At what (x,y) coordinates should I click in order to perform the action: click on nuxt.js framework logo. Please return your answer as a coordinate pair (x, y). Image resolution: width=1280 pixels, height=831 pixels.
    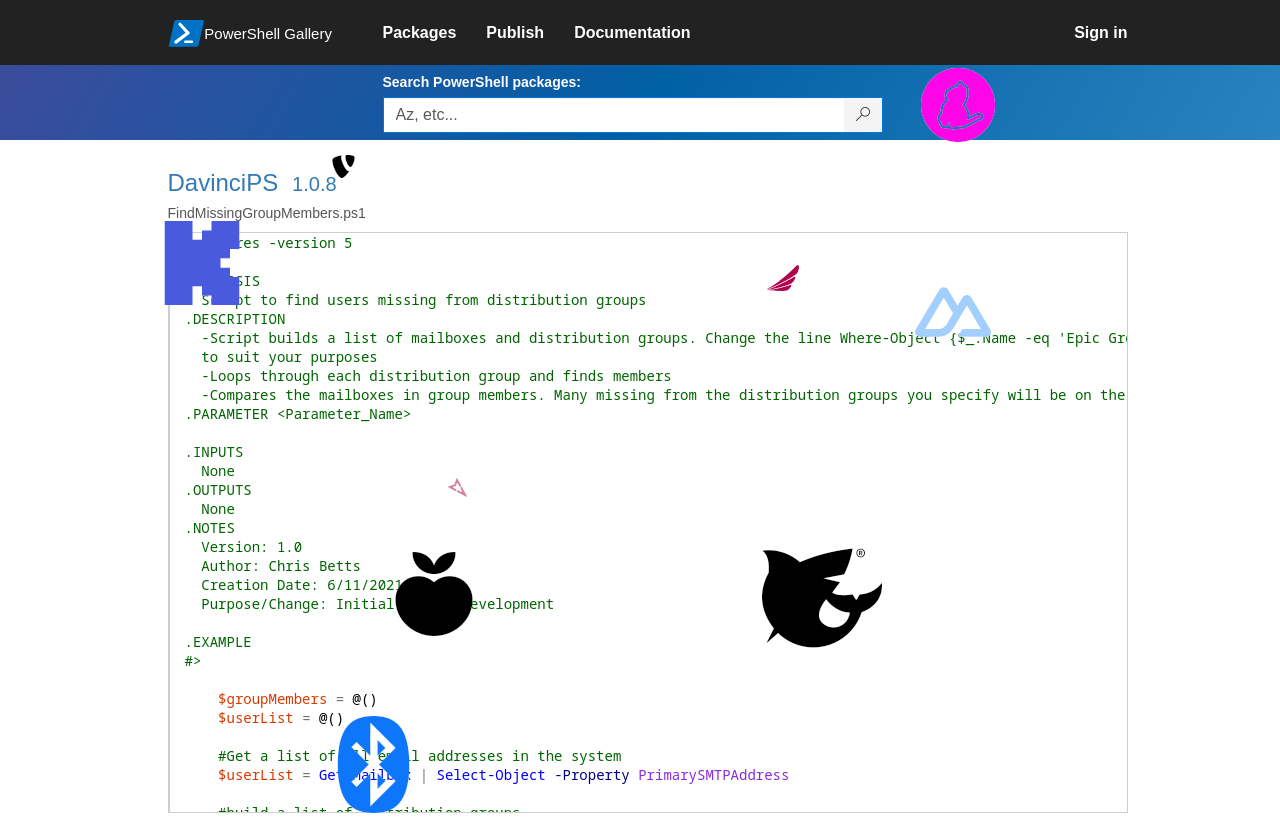
    Looking at the image, I should click on (953, 312).